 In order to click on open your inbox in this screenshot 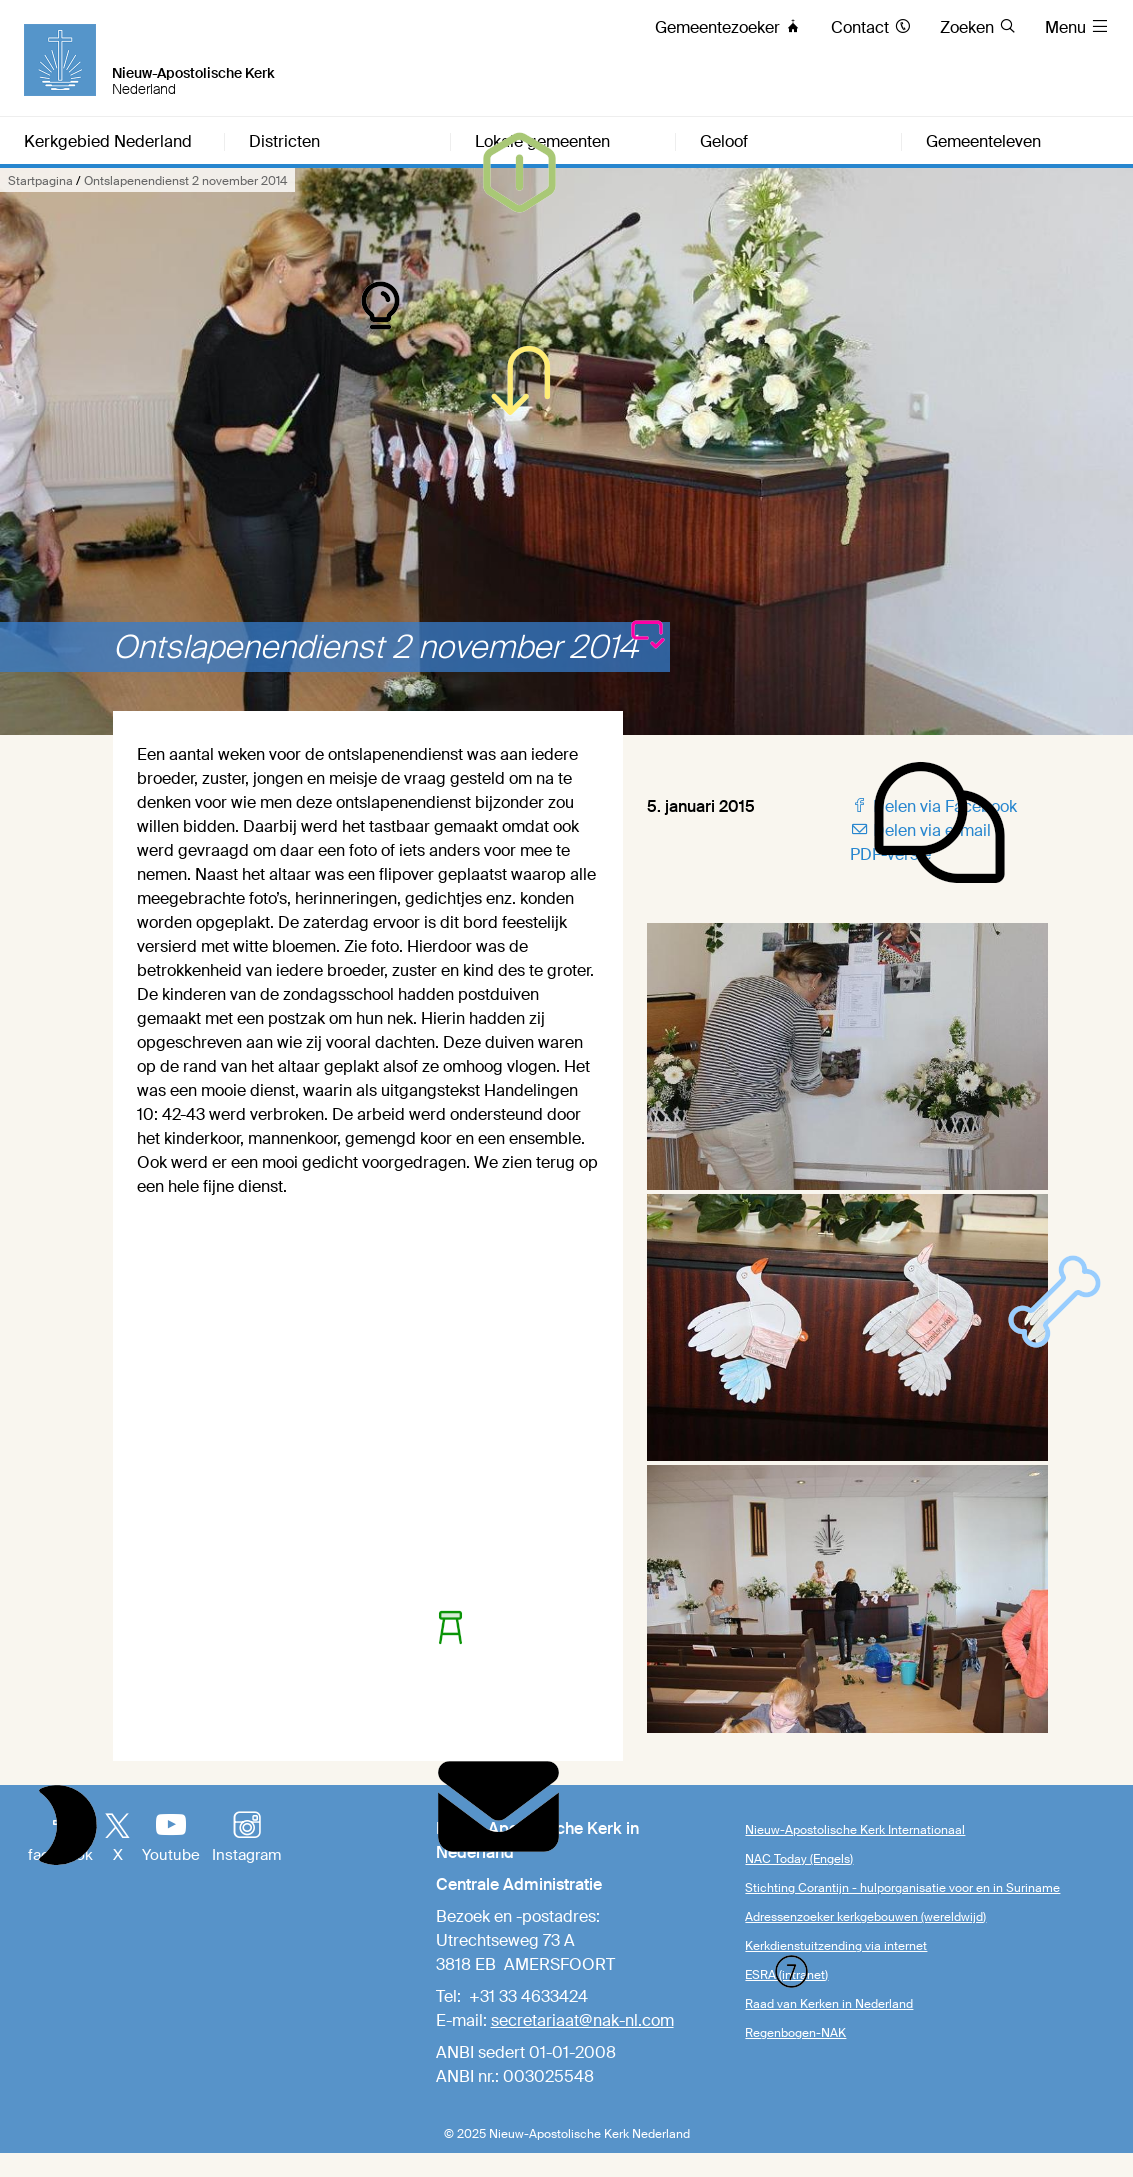, I will do `click(498, 1806)`.